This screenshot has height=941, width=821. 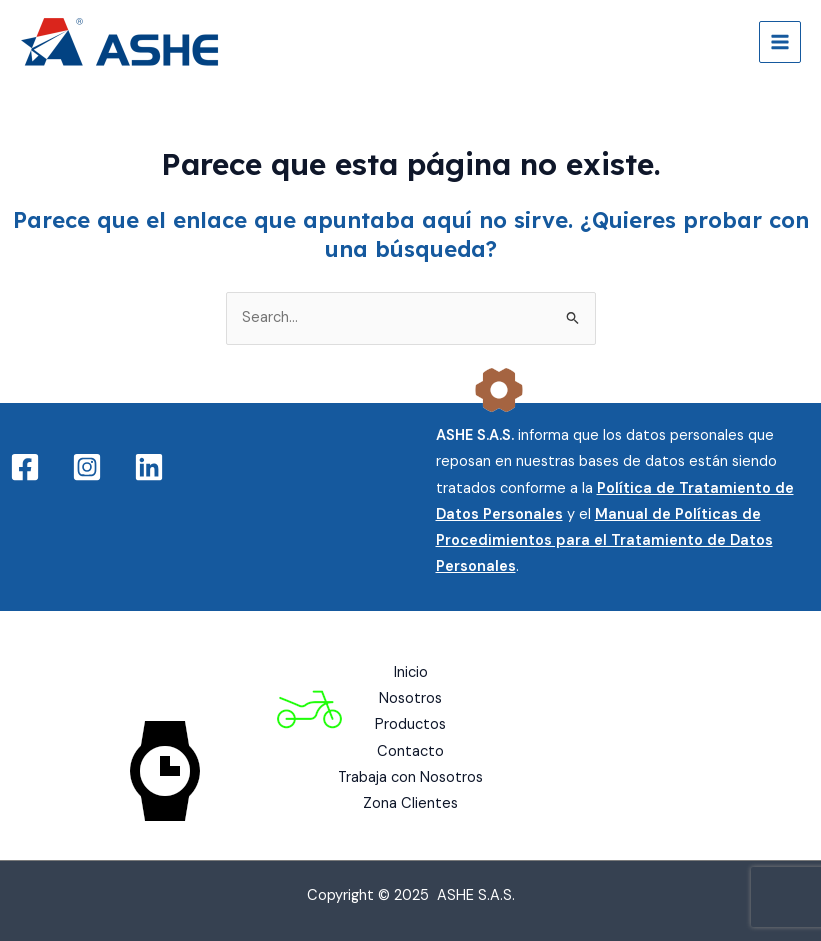 What do you see at coordinates (499, 390) in the screenshot?
I see `access settings or preferences` at bounding box center [499, 390].